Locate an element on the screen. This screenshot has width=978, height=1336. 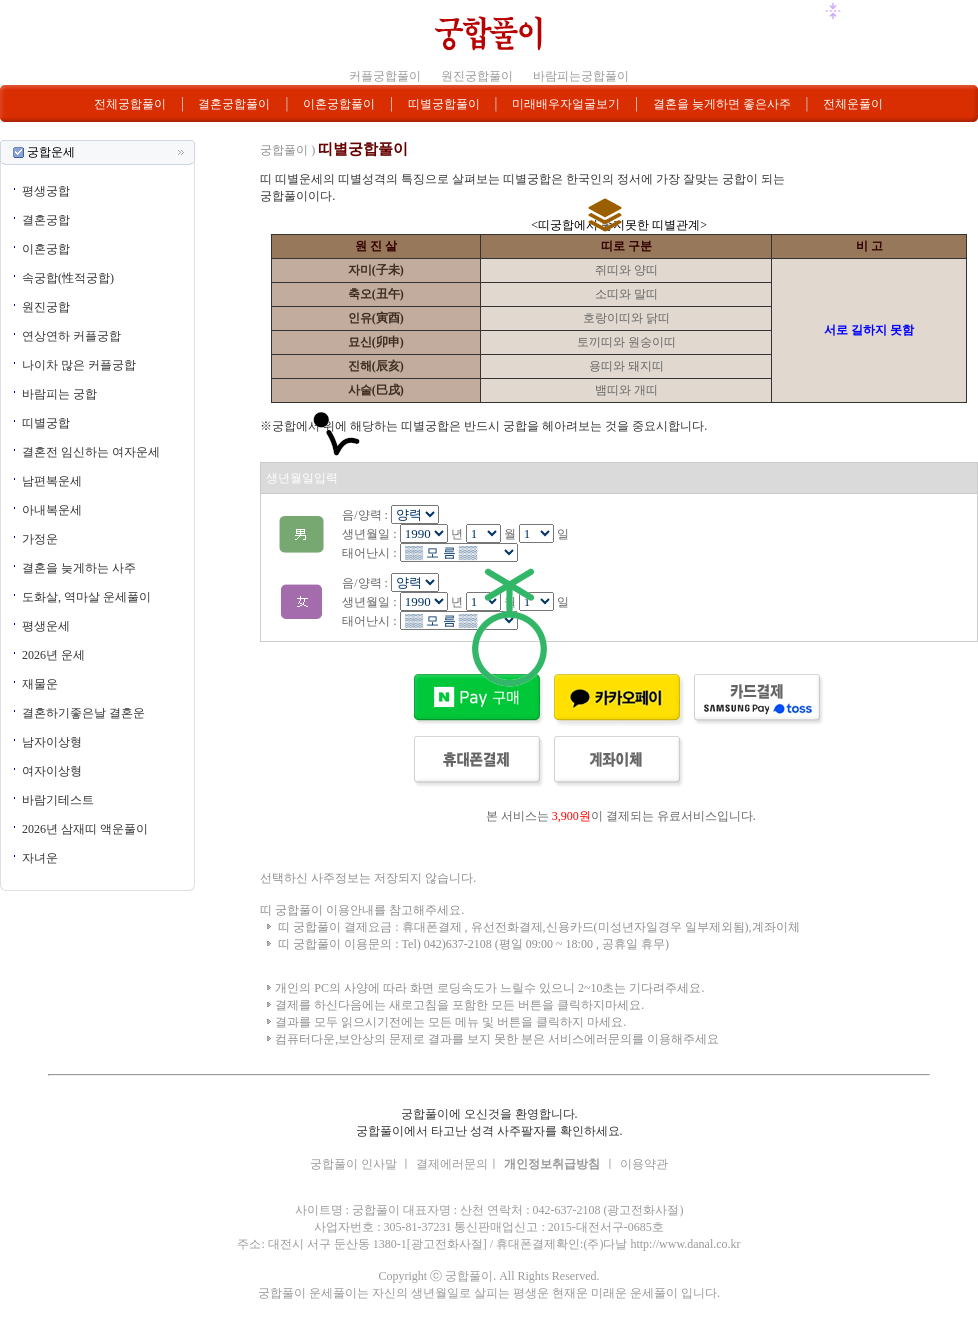
indicates nonbinary gender identity option is located at coordinates (509, 627).